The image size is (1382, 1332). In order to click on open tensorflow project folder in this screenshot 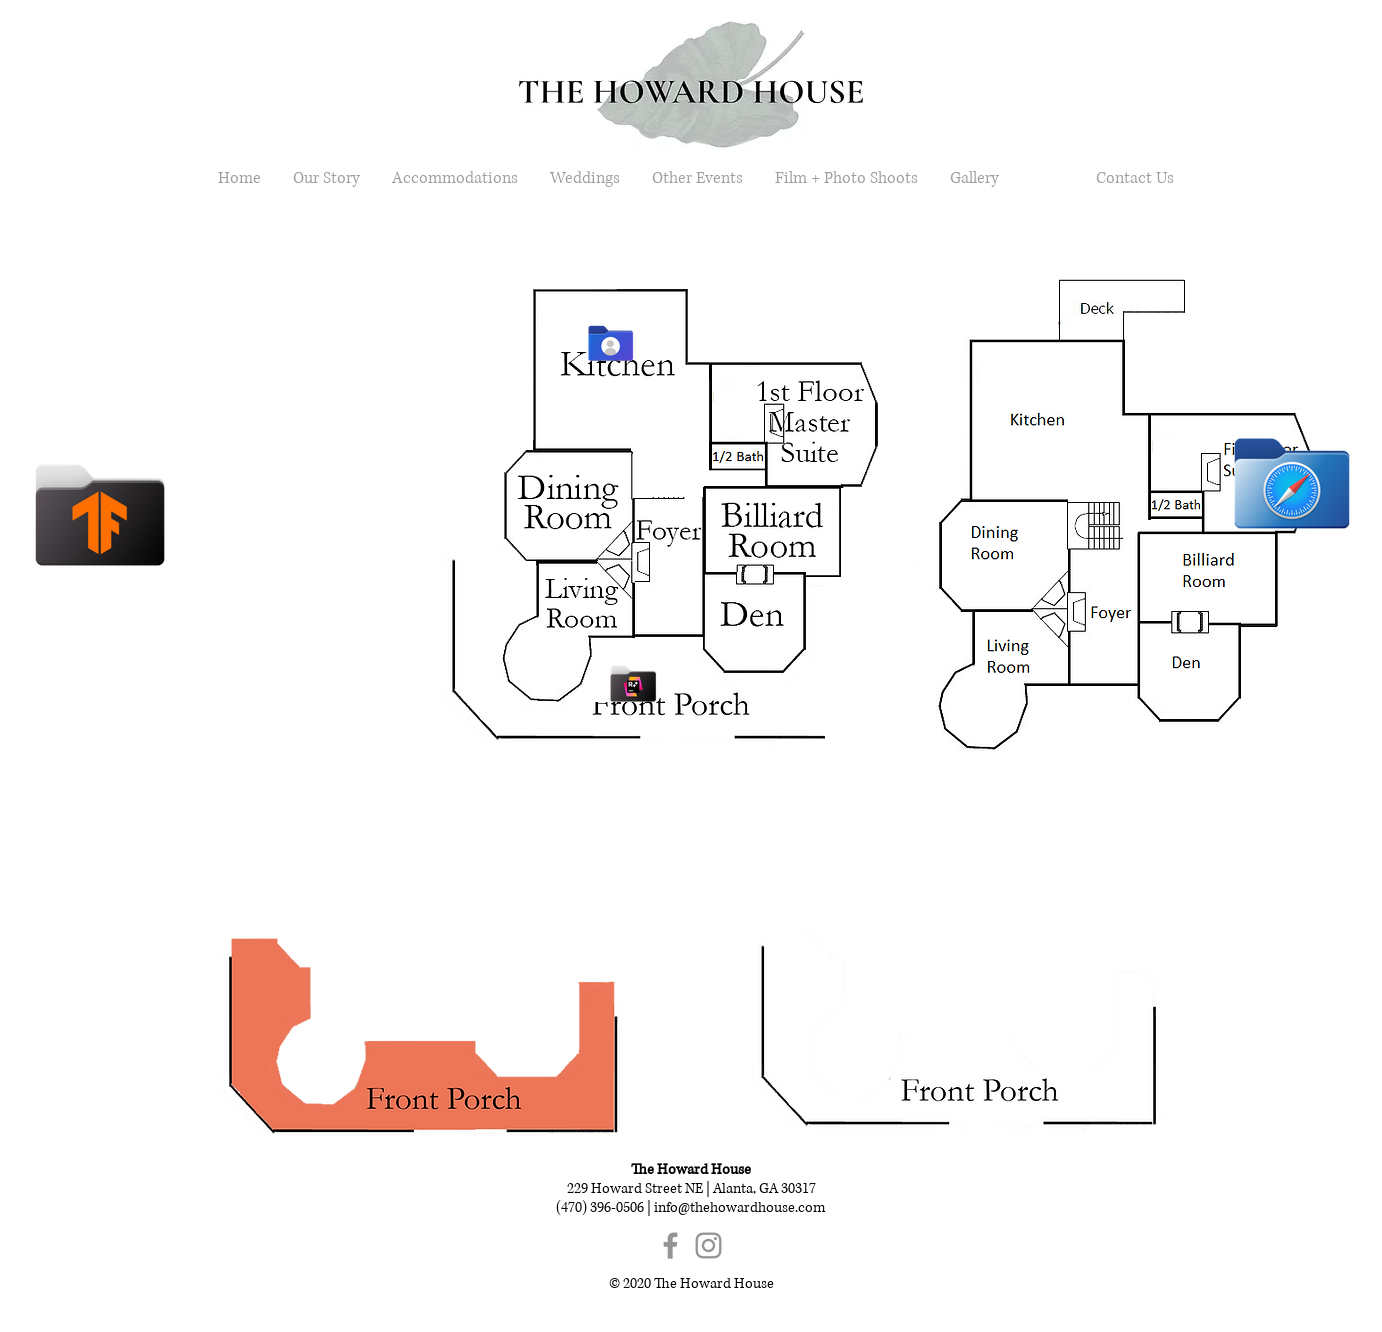, I will do `click(99, 518)`.